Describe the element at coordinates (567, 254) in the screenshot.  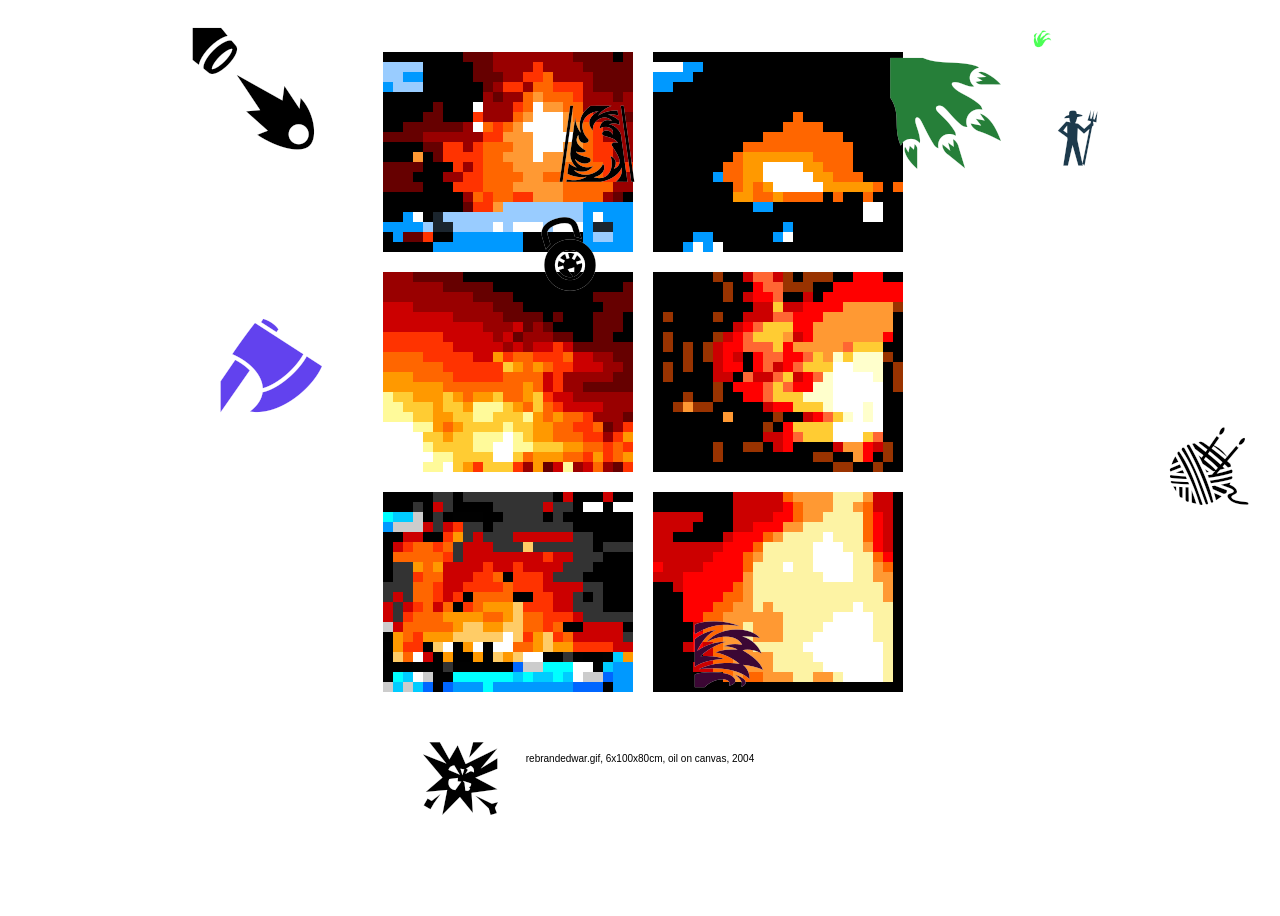
I see `access security or lock settings` at that location.